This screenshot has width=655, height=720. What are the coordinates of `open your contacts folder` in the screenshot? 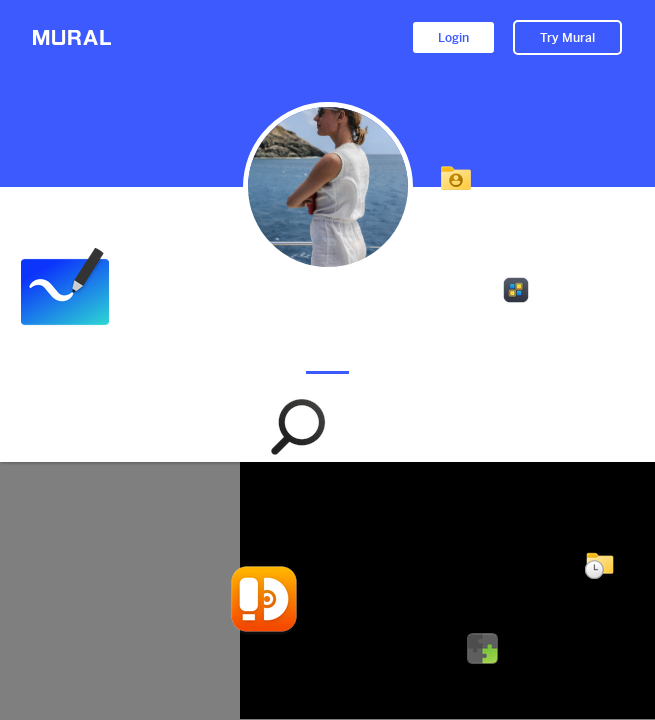 It's located at (456, 179).